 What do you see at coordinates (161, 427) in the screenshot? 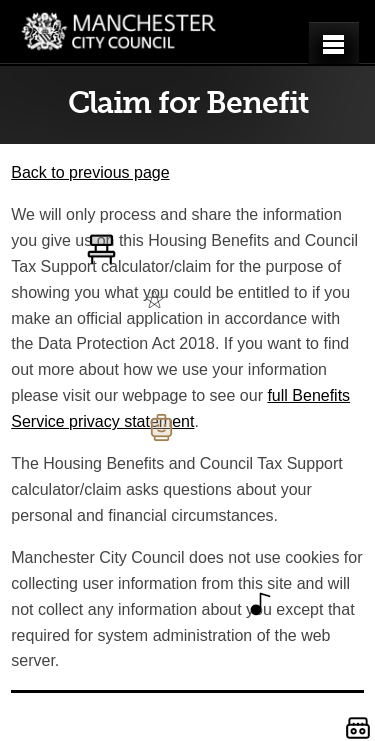
I see `access building block or construction features` at bounding box center [161, 427].